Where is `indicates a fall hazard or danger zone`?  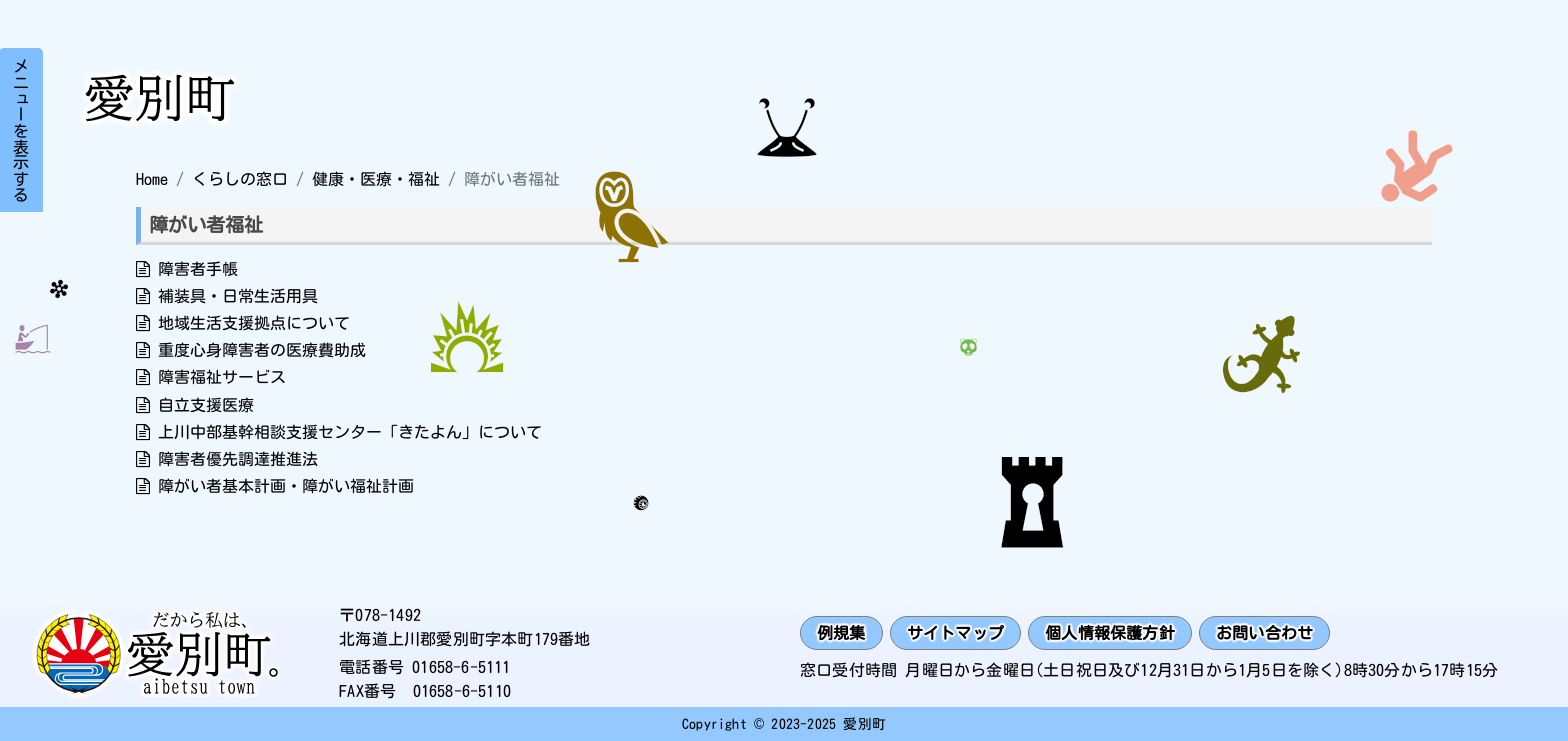
indicates a fall hazard or danger zone is located at coordinates (1417, 166).